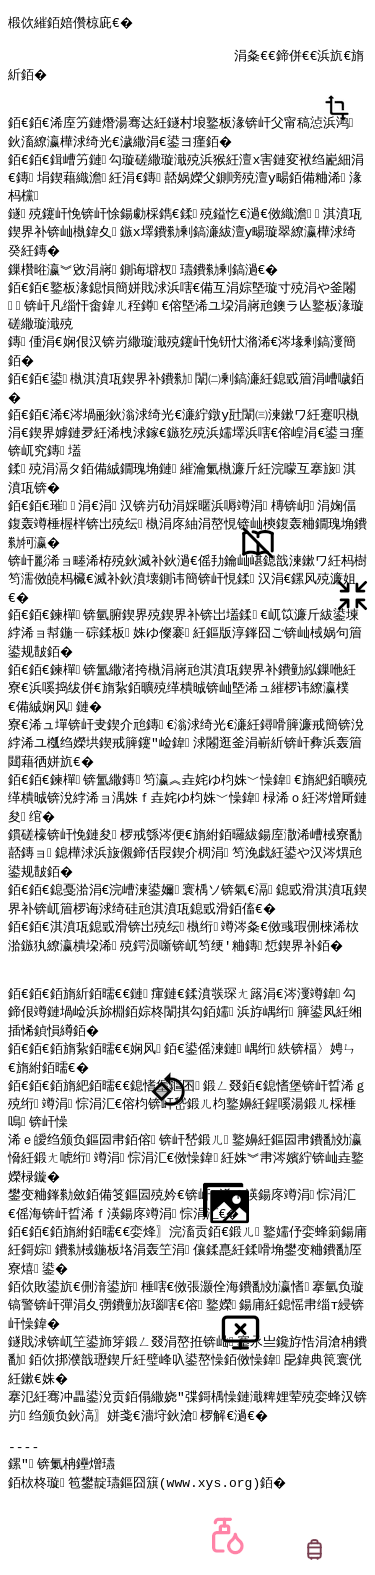  I want to click on access hand sanitizer or soap dispenser location, so click(227, 1536).